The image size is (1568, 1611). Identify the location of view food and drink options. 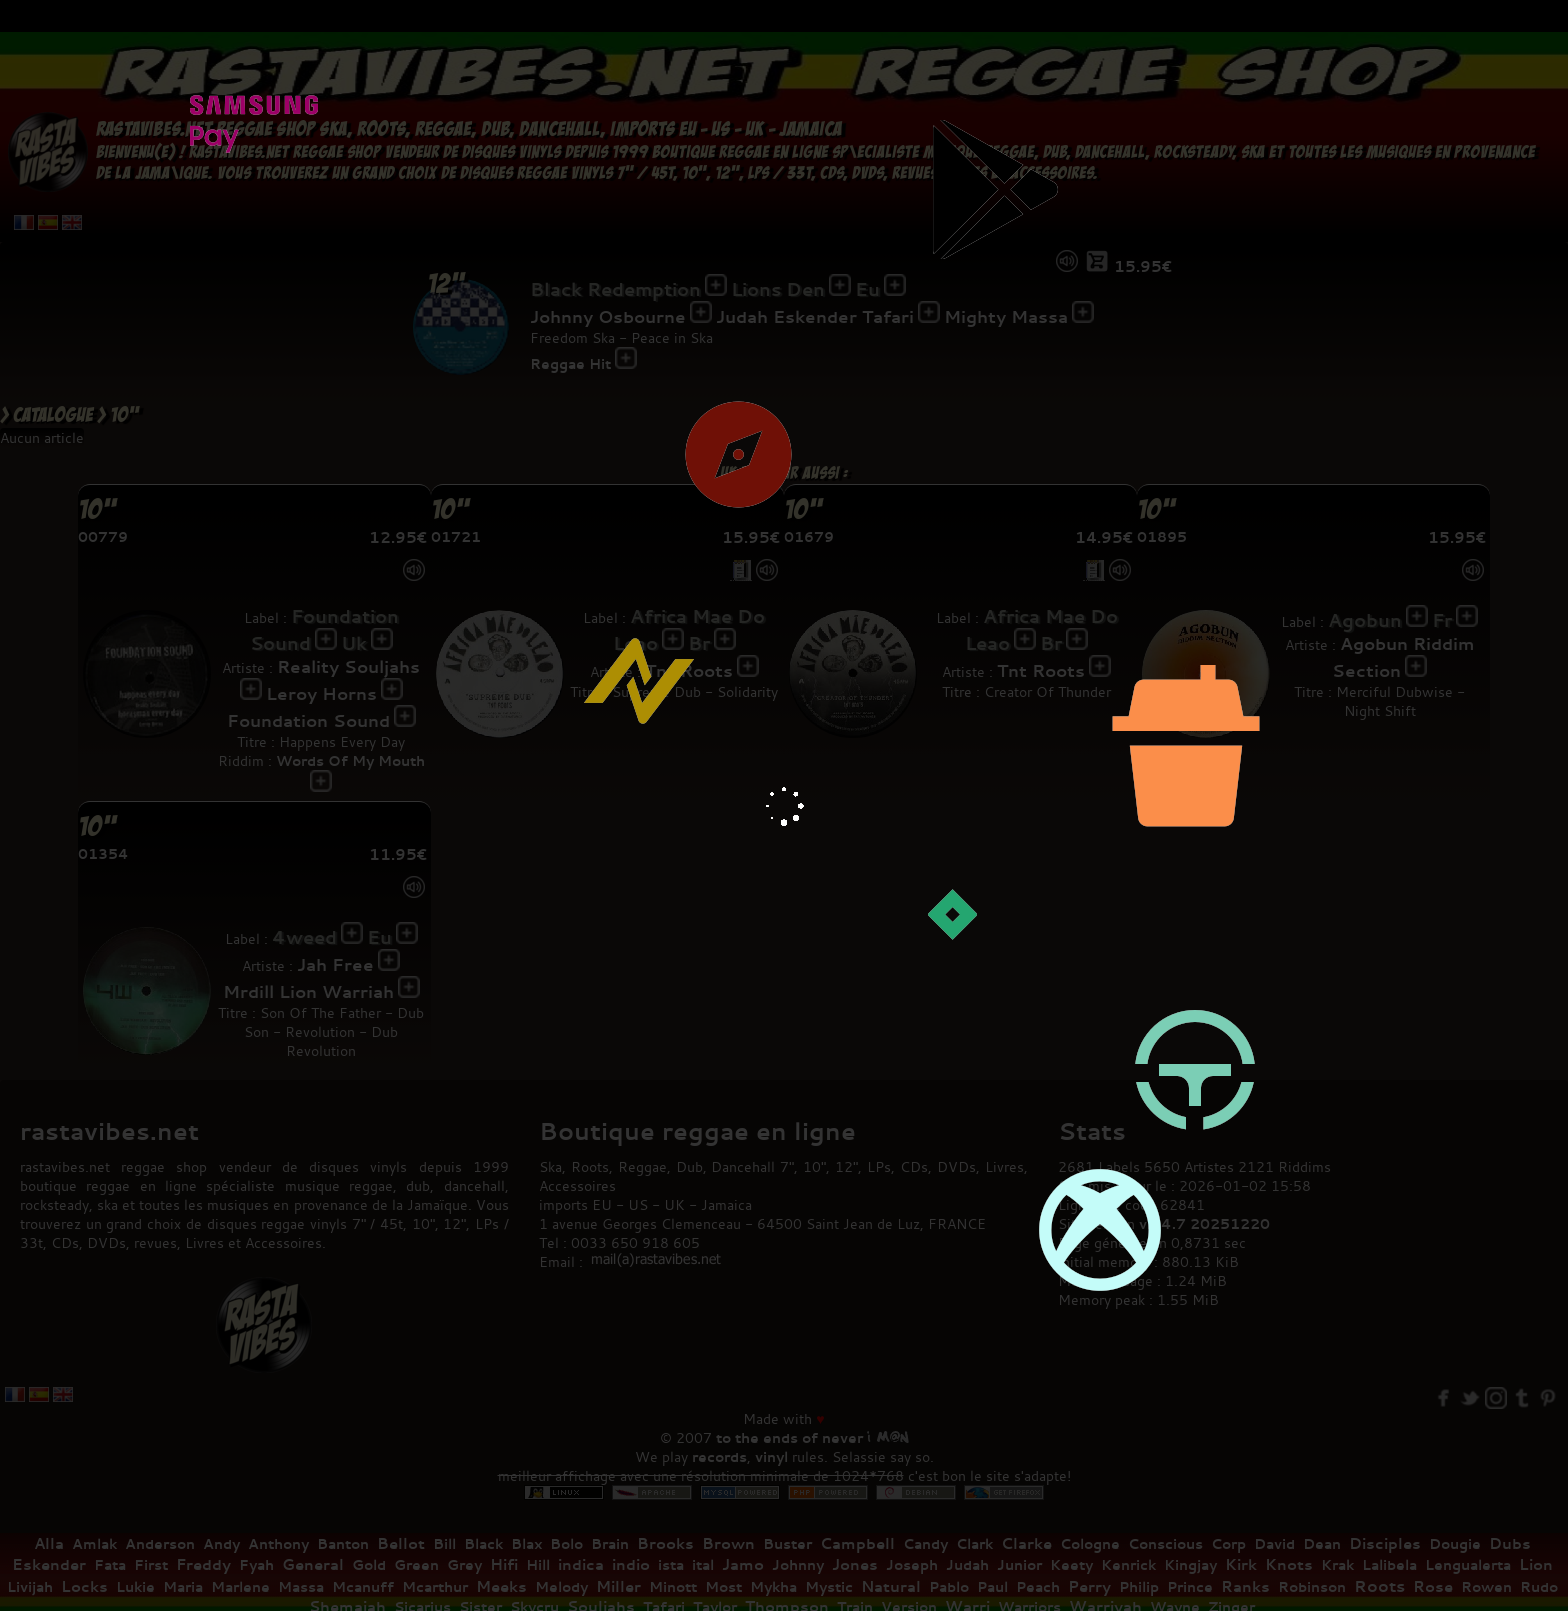
(1186, 753).